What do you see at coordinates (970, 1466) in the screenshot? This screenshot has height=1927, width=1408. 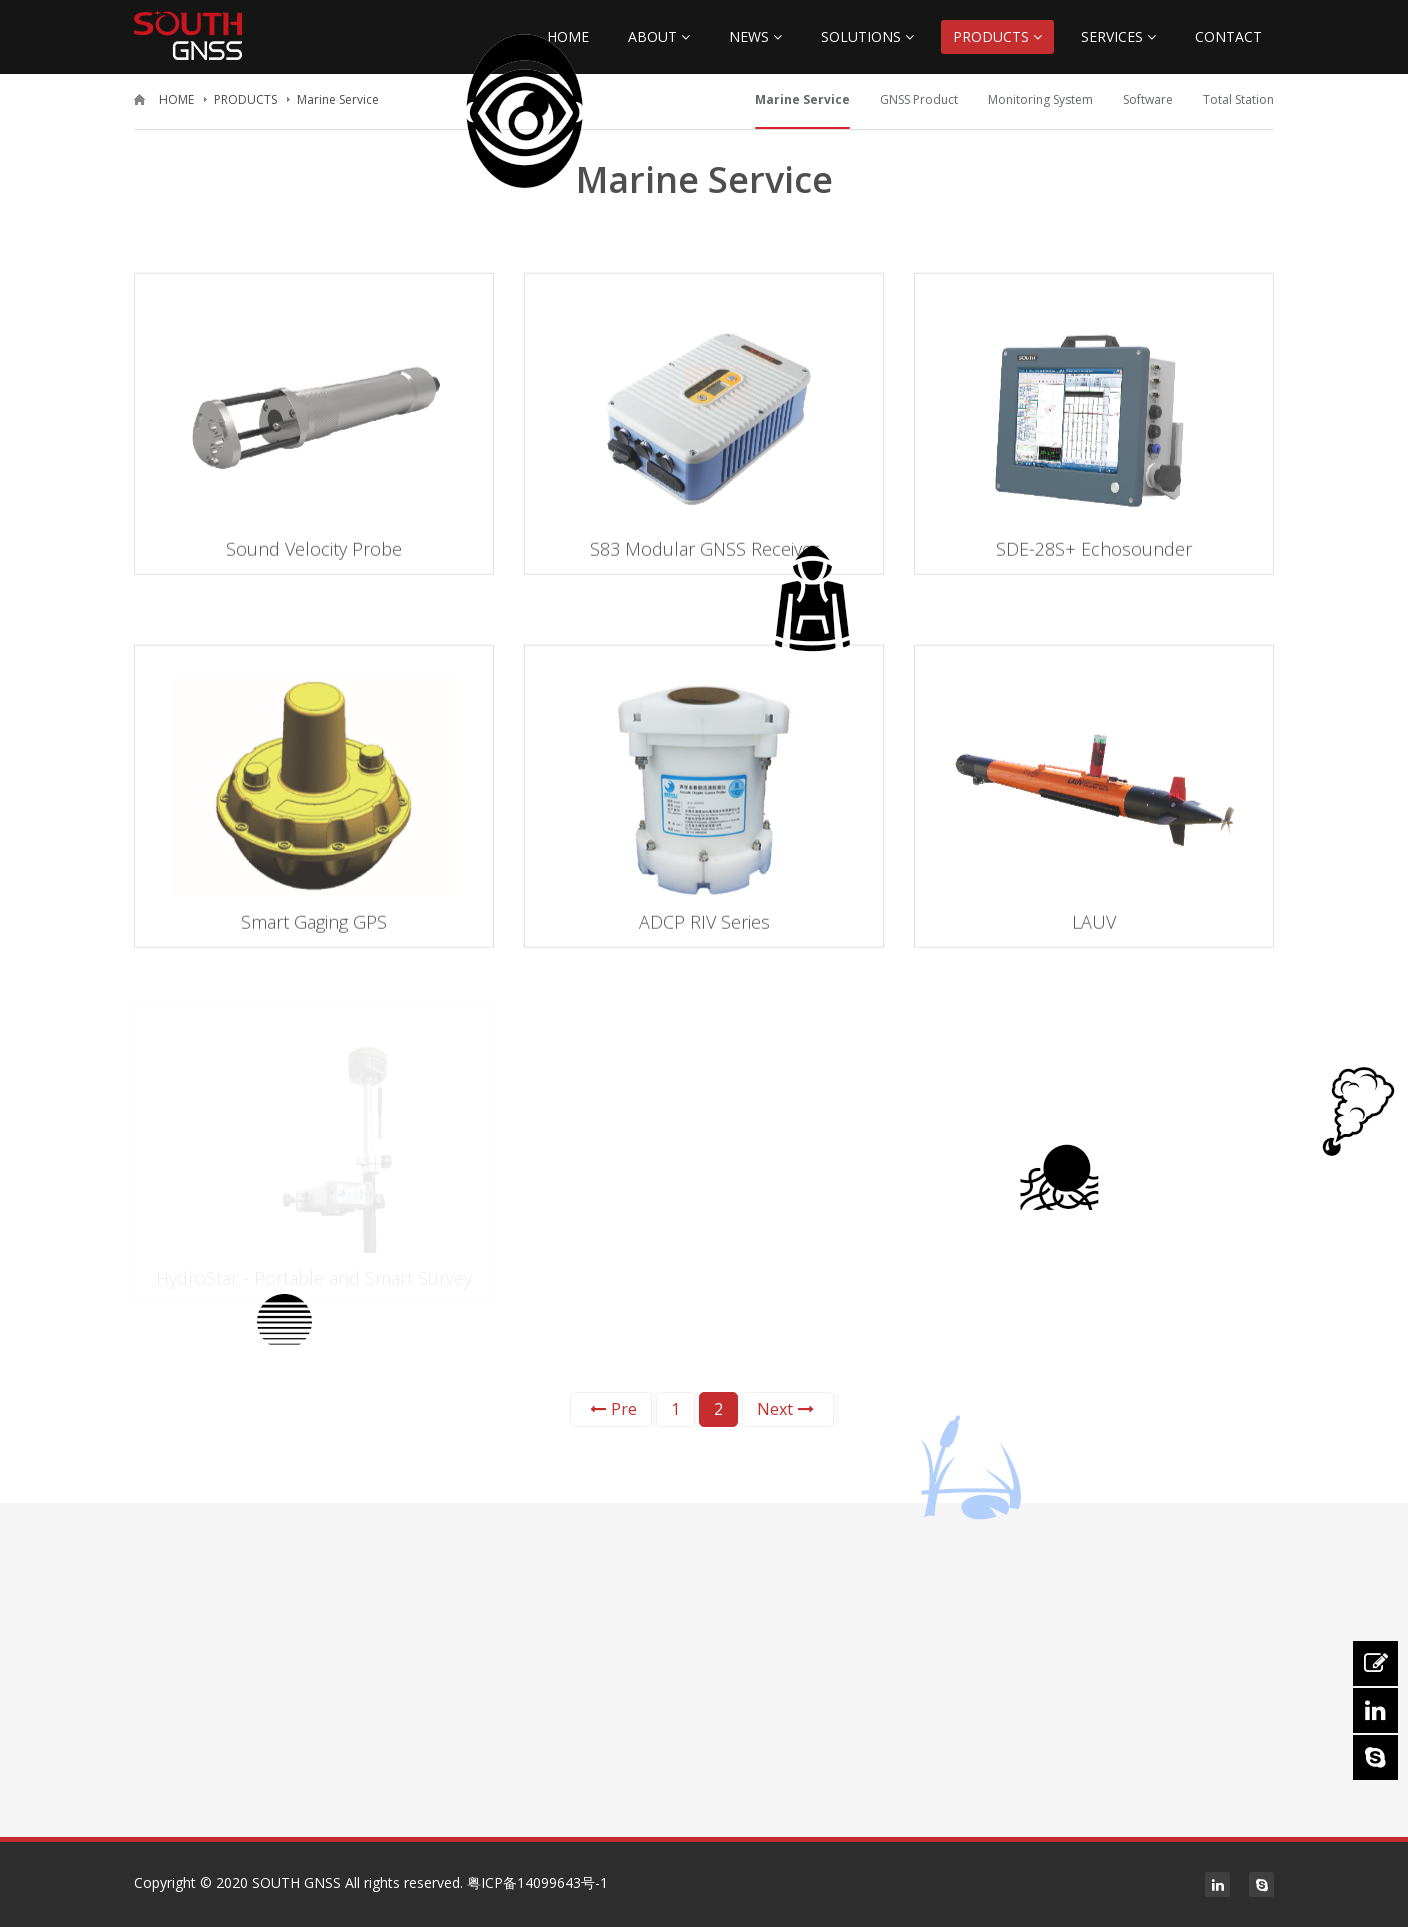 I see `indicates swamp or wetland terrain type` at bounding box center [970, 1466].